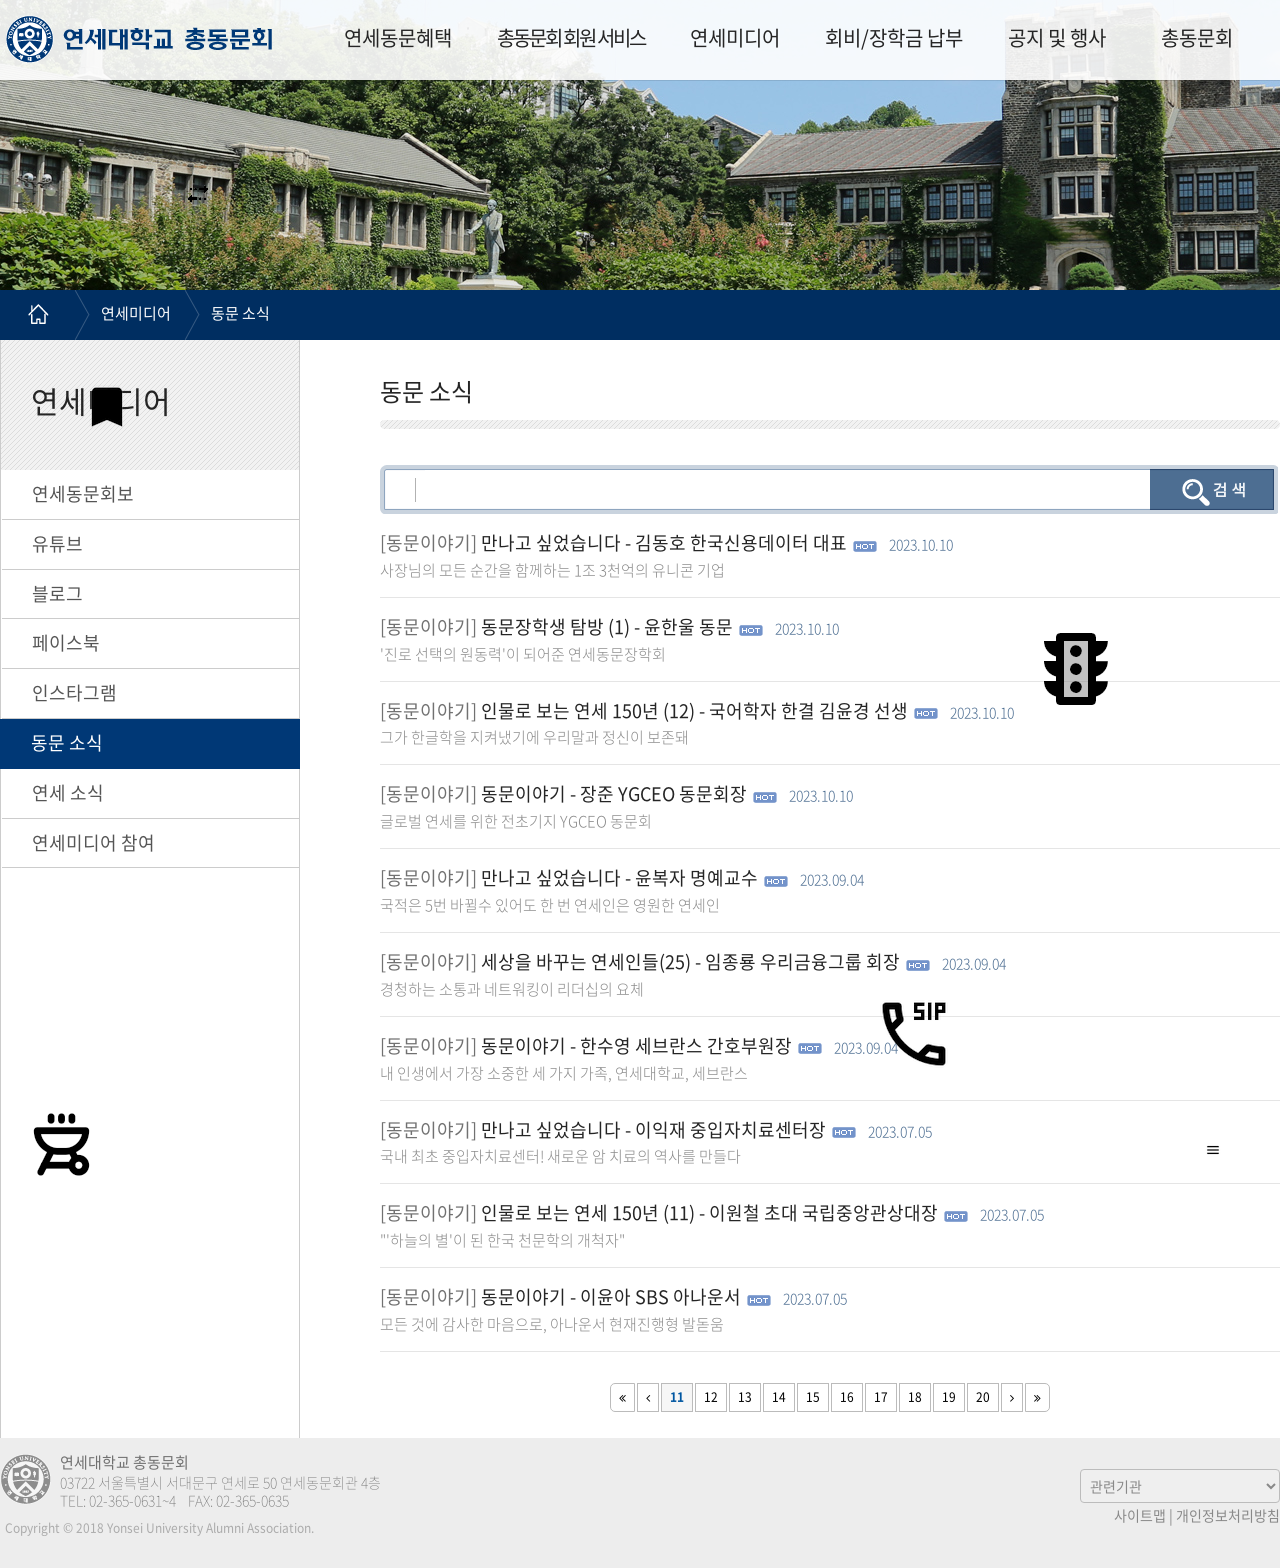  Describe the element at coordinates (914, 1034) in the screenshot. I see `make a SIP (internet protocol) phone call` at that location.